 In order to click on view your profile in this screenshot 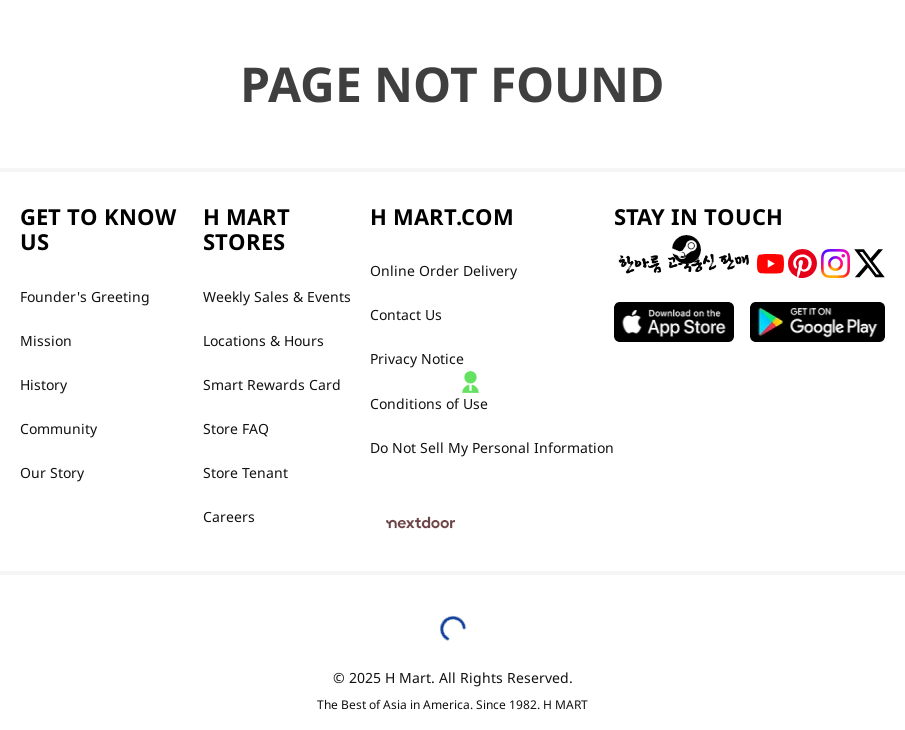, I will do `click(470, 382)`.